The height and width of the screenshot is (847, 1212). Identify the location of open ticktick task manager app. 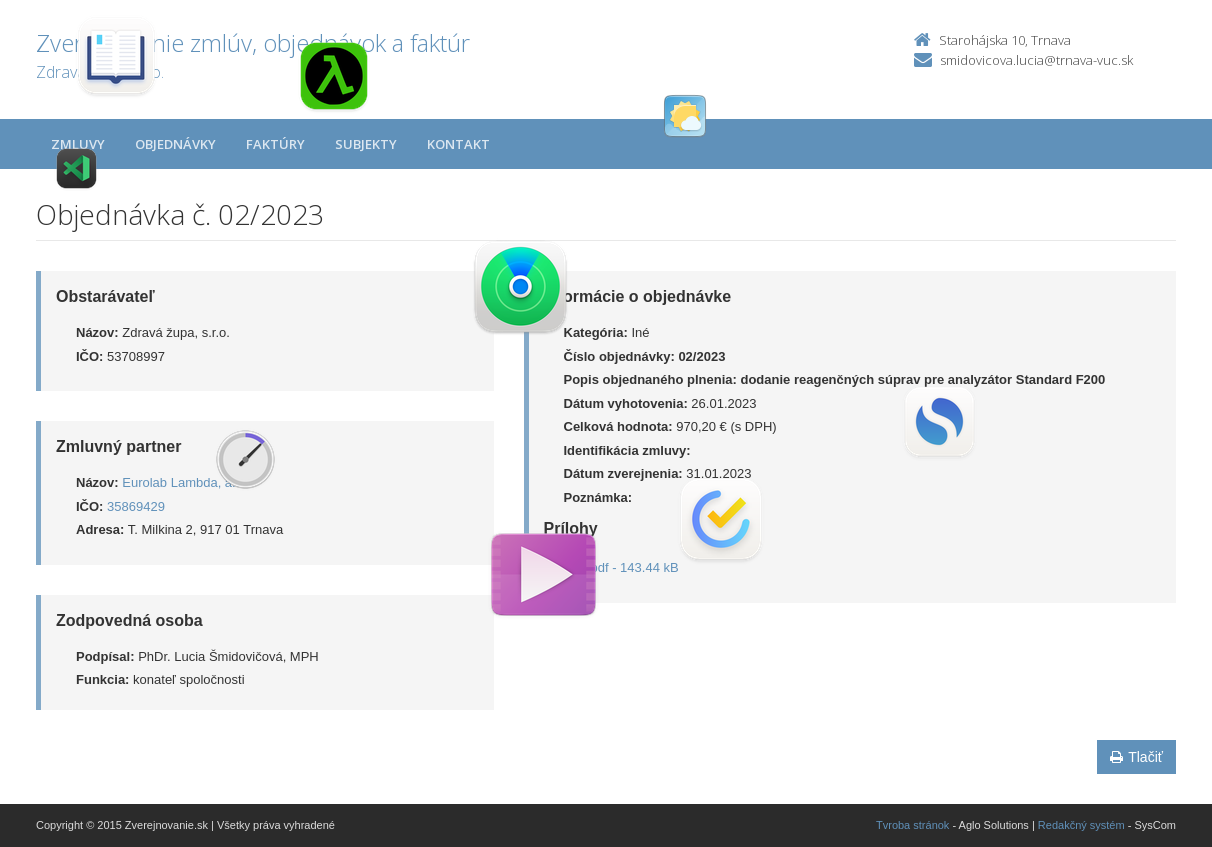
(721, 519).